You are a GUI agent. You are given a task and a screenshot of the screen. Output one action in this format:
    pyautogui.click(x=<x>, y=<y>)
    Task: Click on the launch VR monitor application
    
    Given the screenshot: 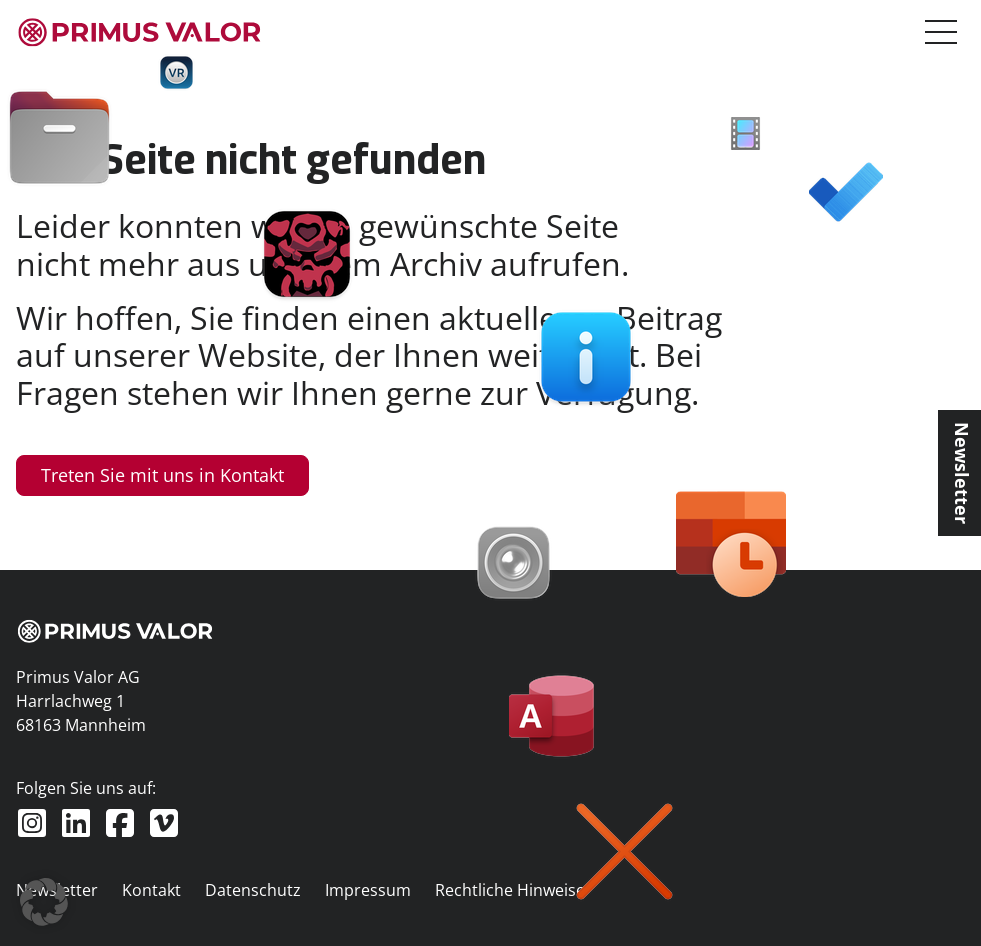 What is the action you would take?
    pyautogui.click(x=176, y=72)
    